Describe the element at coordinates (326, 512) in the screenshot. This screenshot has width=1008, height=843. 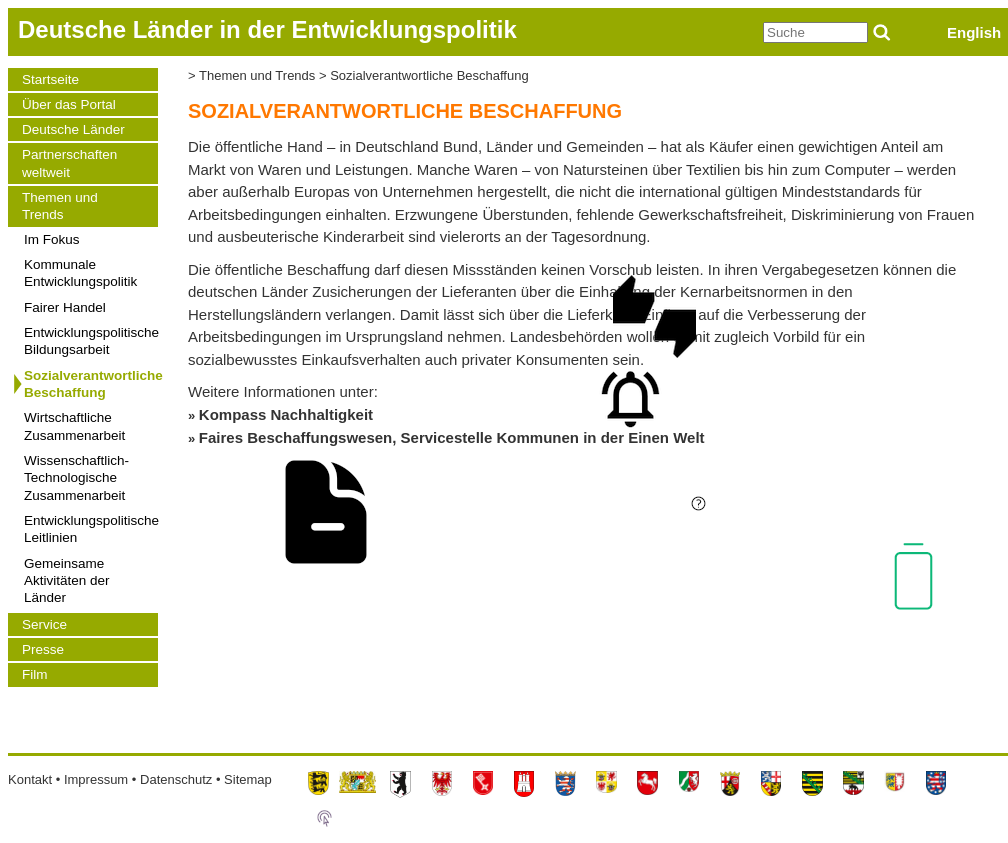
I see `remove content from a document` at that location.